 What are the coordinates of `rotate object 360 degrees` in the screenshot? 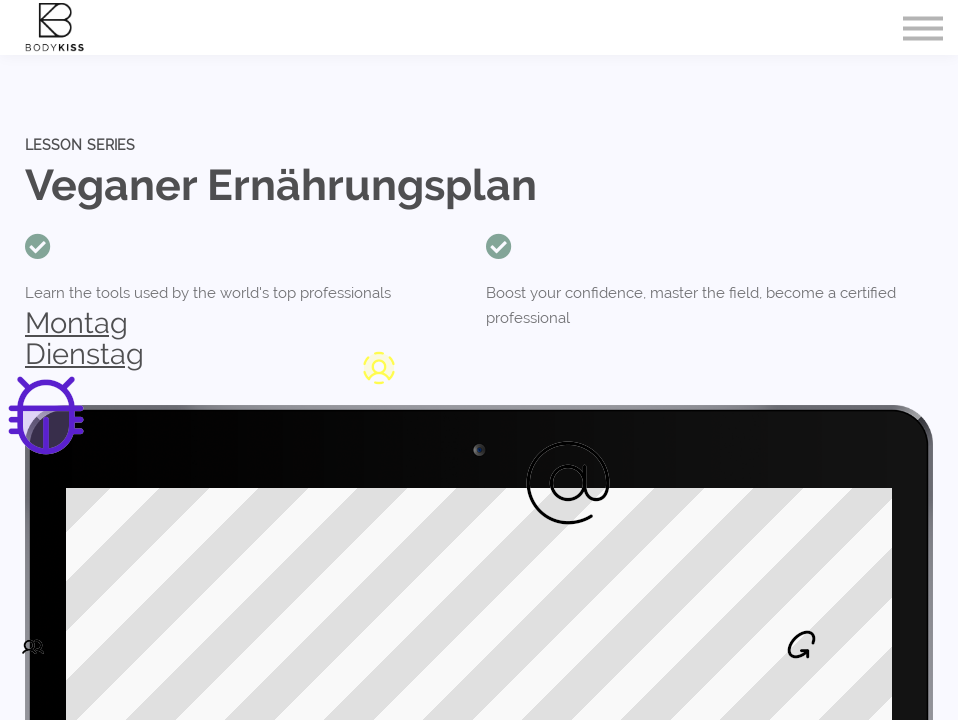 It's located at (801, 644).